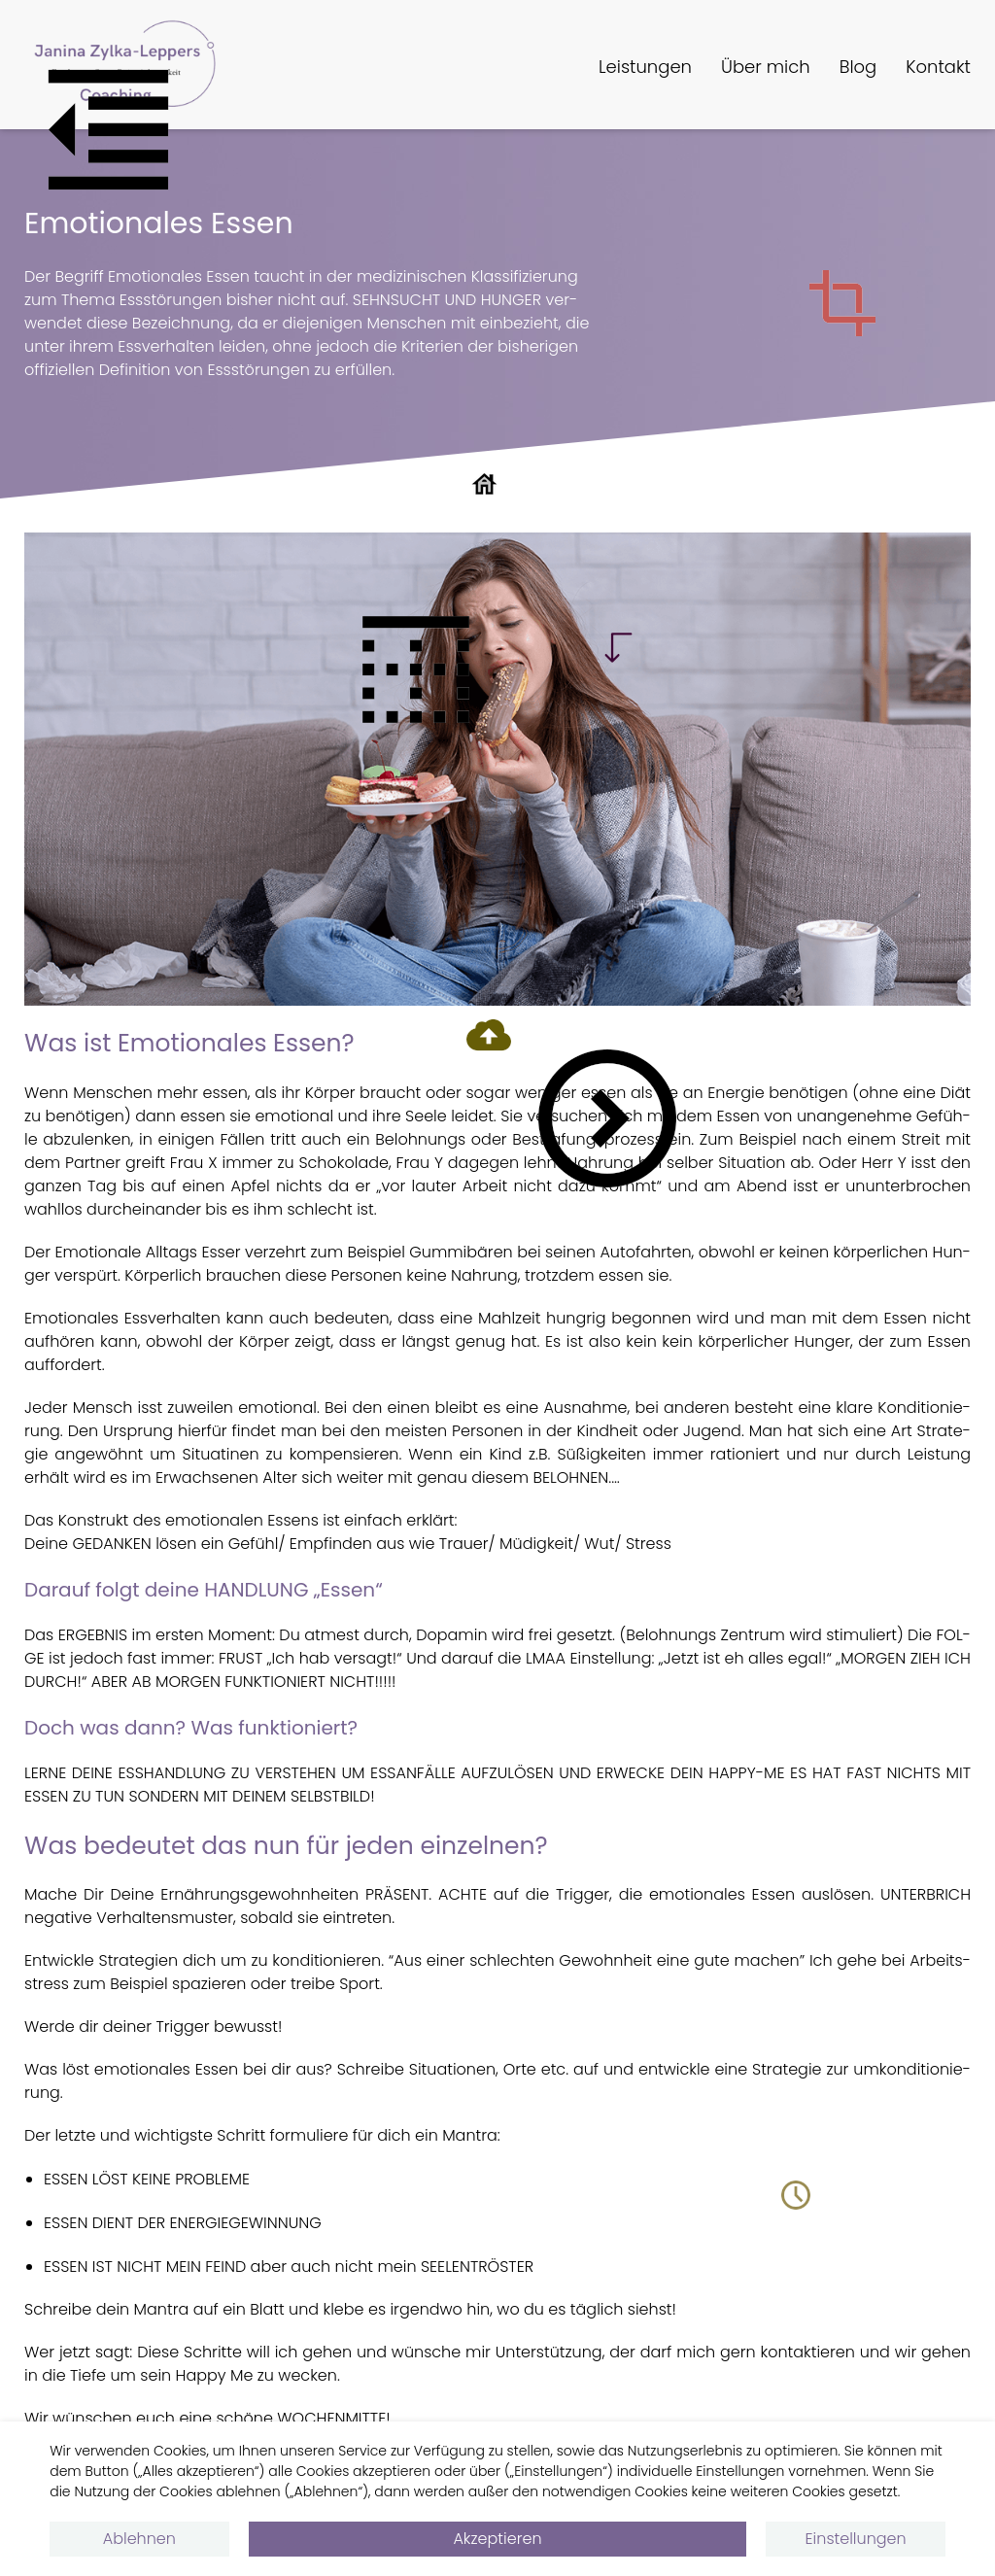 Image resolution: width=995 pixels, height=2576 pixels. I want to click on navigate to home screen, so click(484, 484).